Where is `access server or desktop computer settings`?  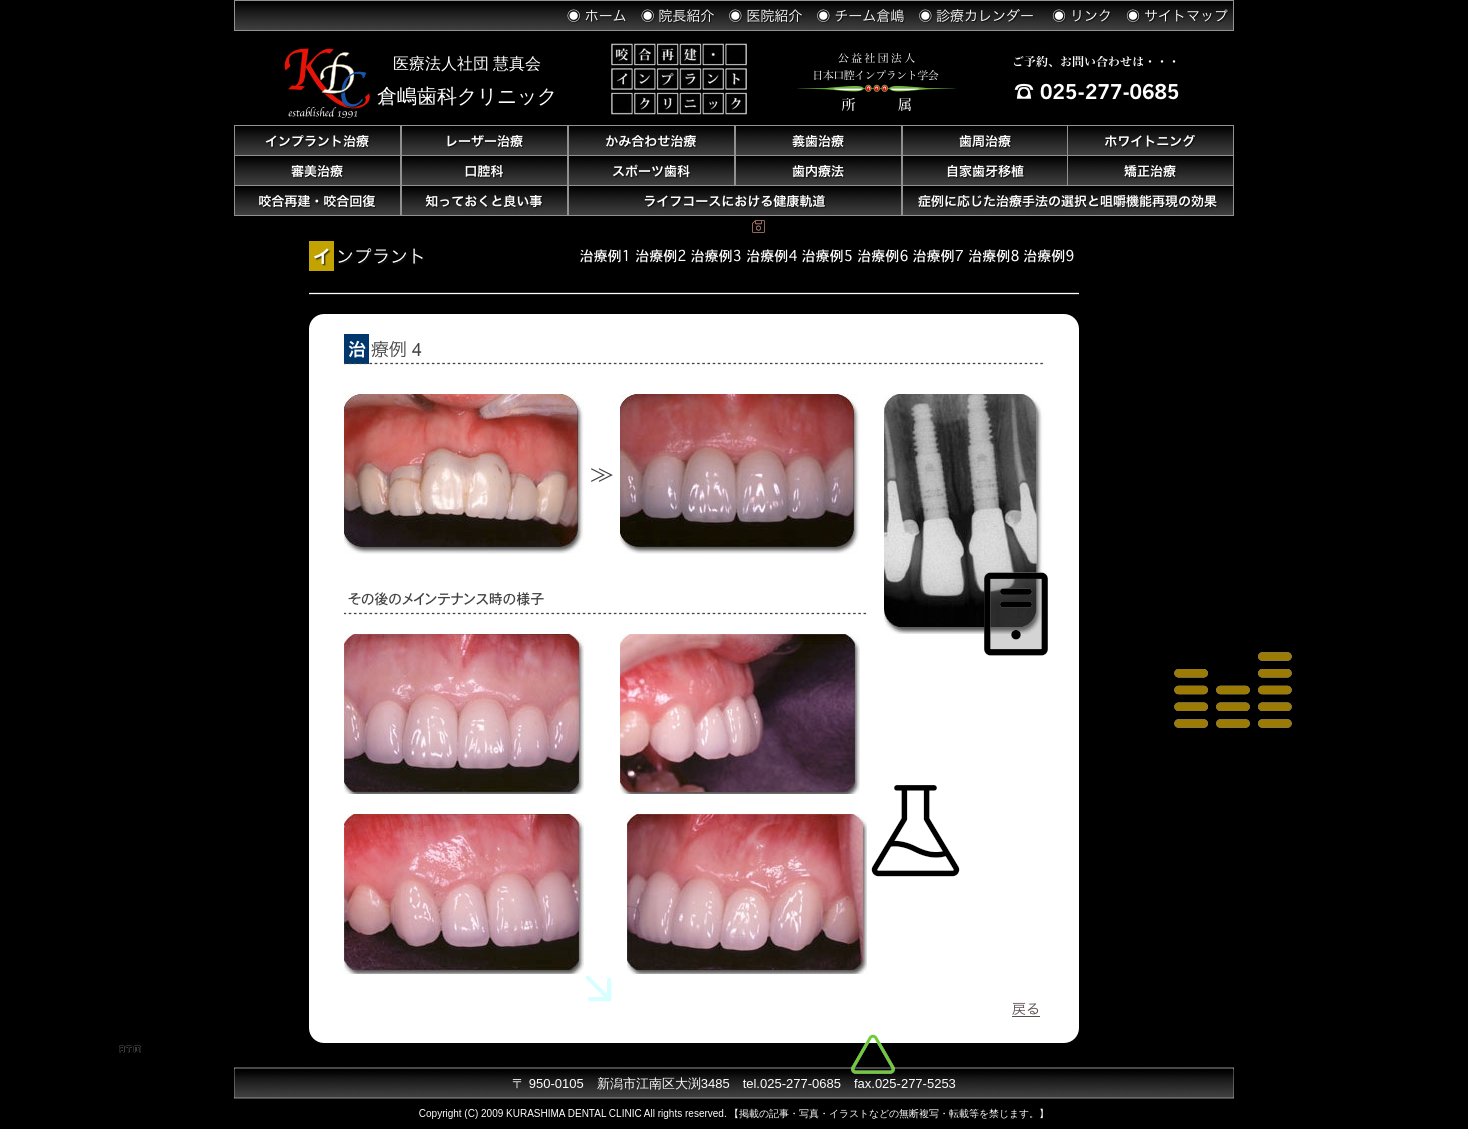 access server or desktop computer settings is located at coordinates (1016, 614).